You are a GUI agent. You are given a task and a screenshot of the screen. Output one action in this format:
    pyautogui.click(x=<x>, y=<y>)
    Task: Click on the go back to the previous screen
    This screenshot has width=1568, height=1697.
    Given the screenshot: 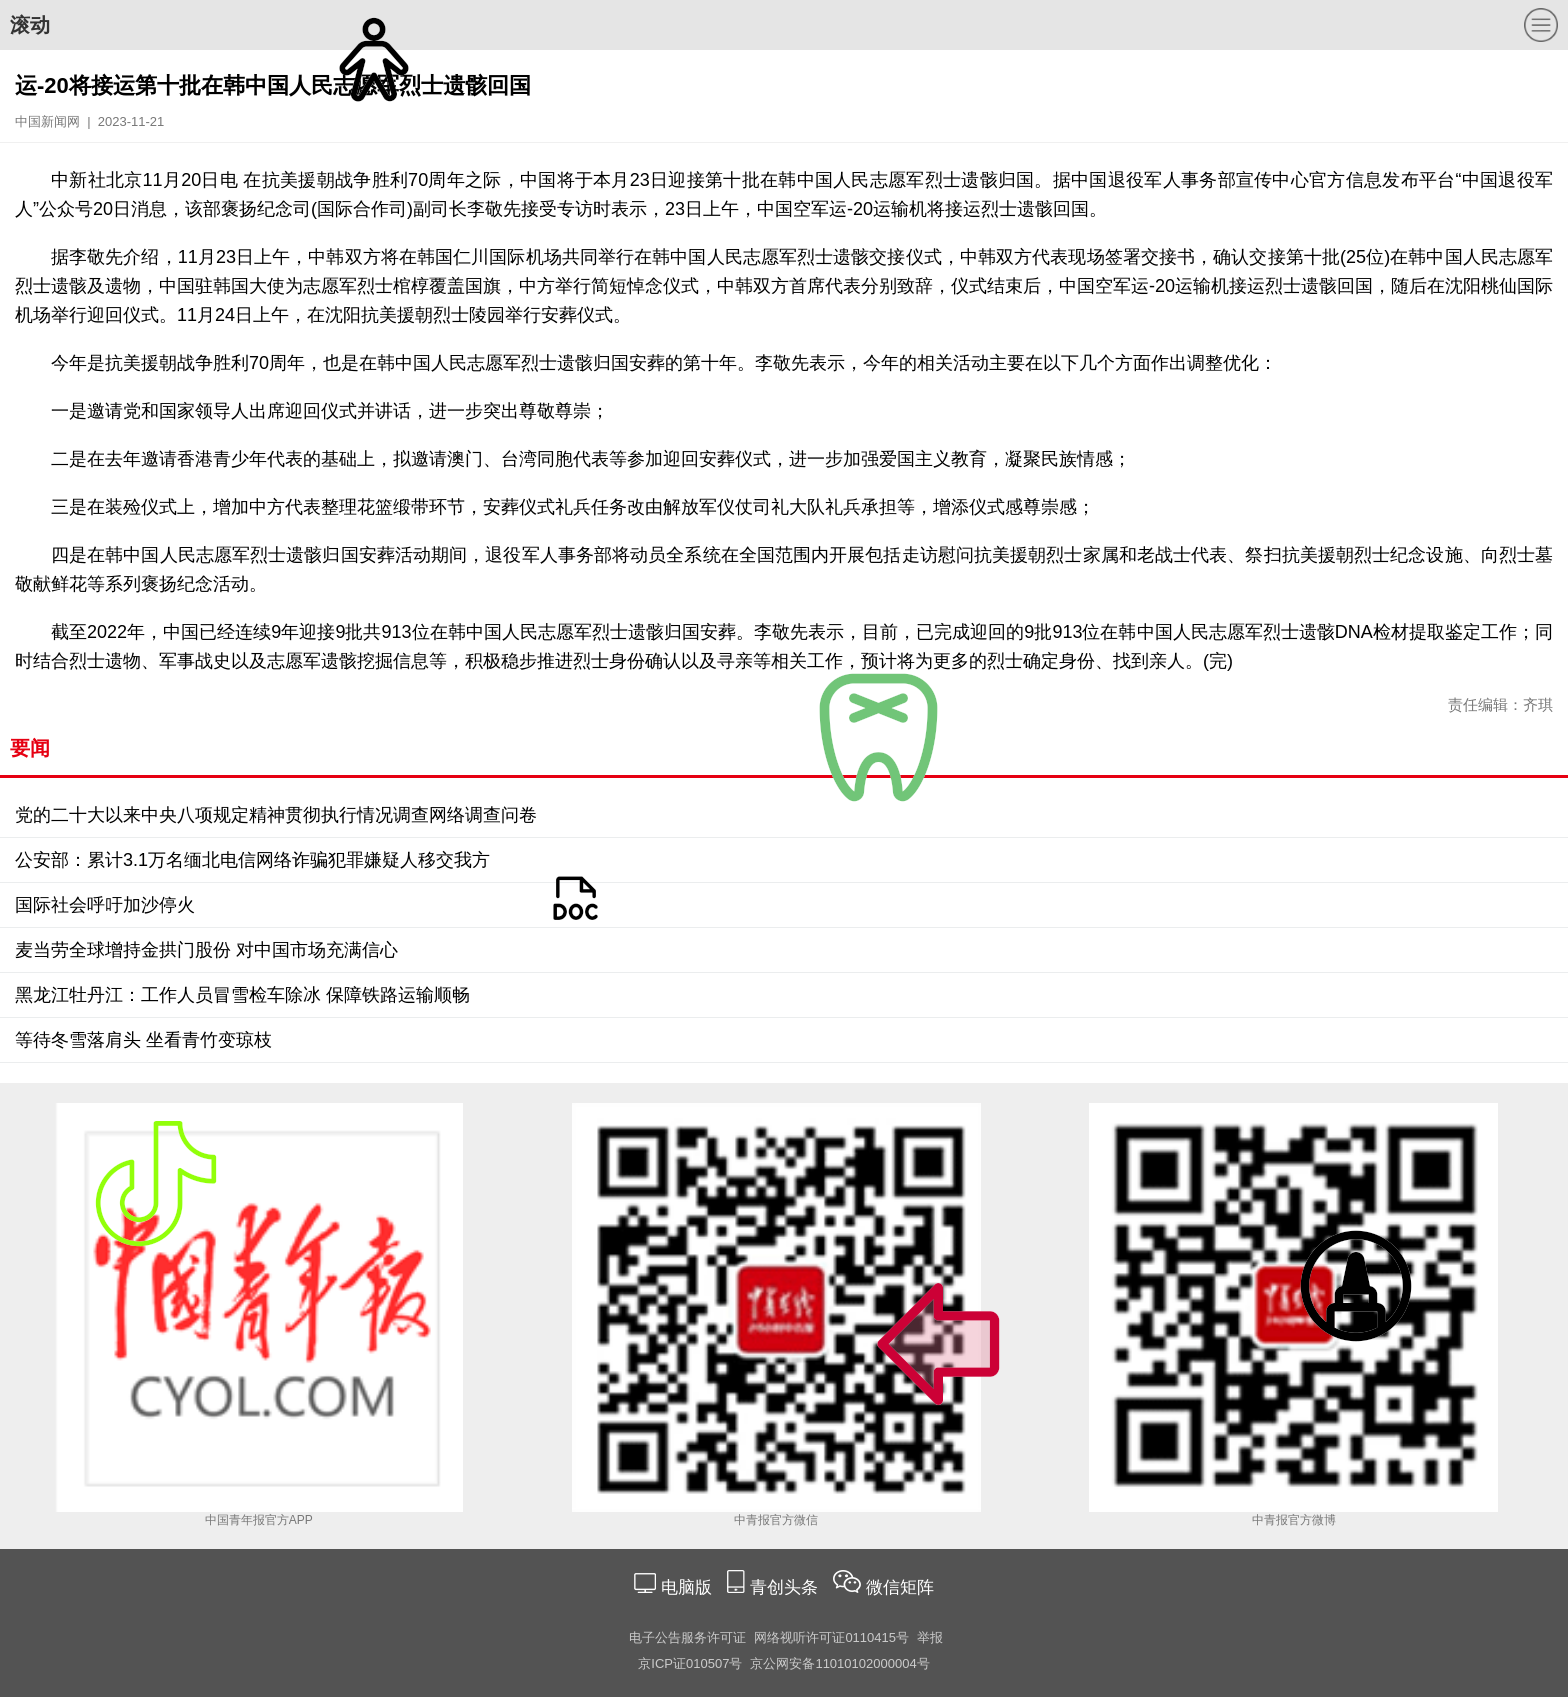 What is the action you would take?
    pyautogui.click(x=943, y=1344)
    